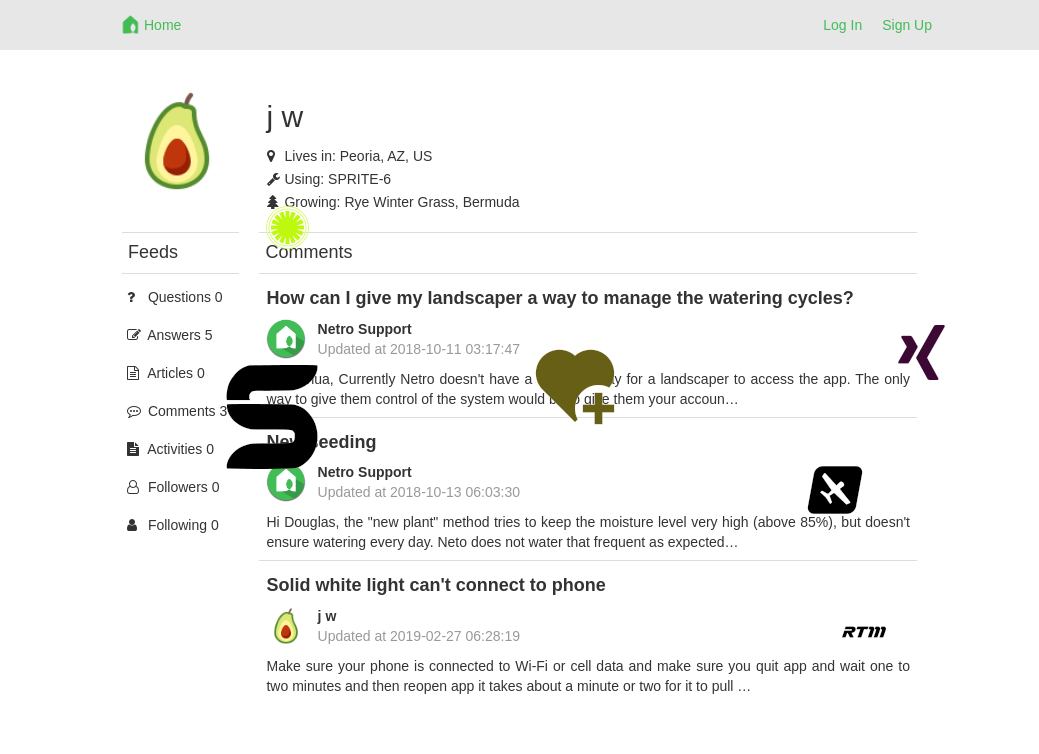  I want to click on first order logo from star wars franchise, so click(287, 227).